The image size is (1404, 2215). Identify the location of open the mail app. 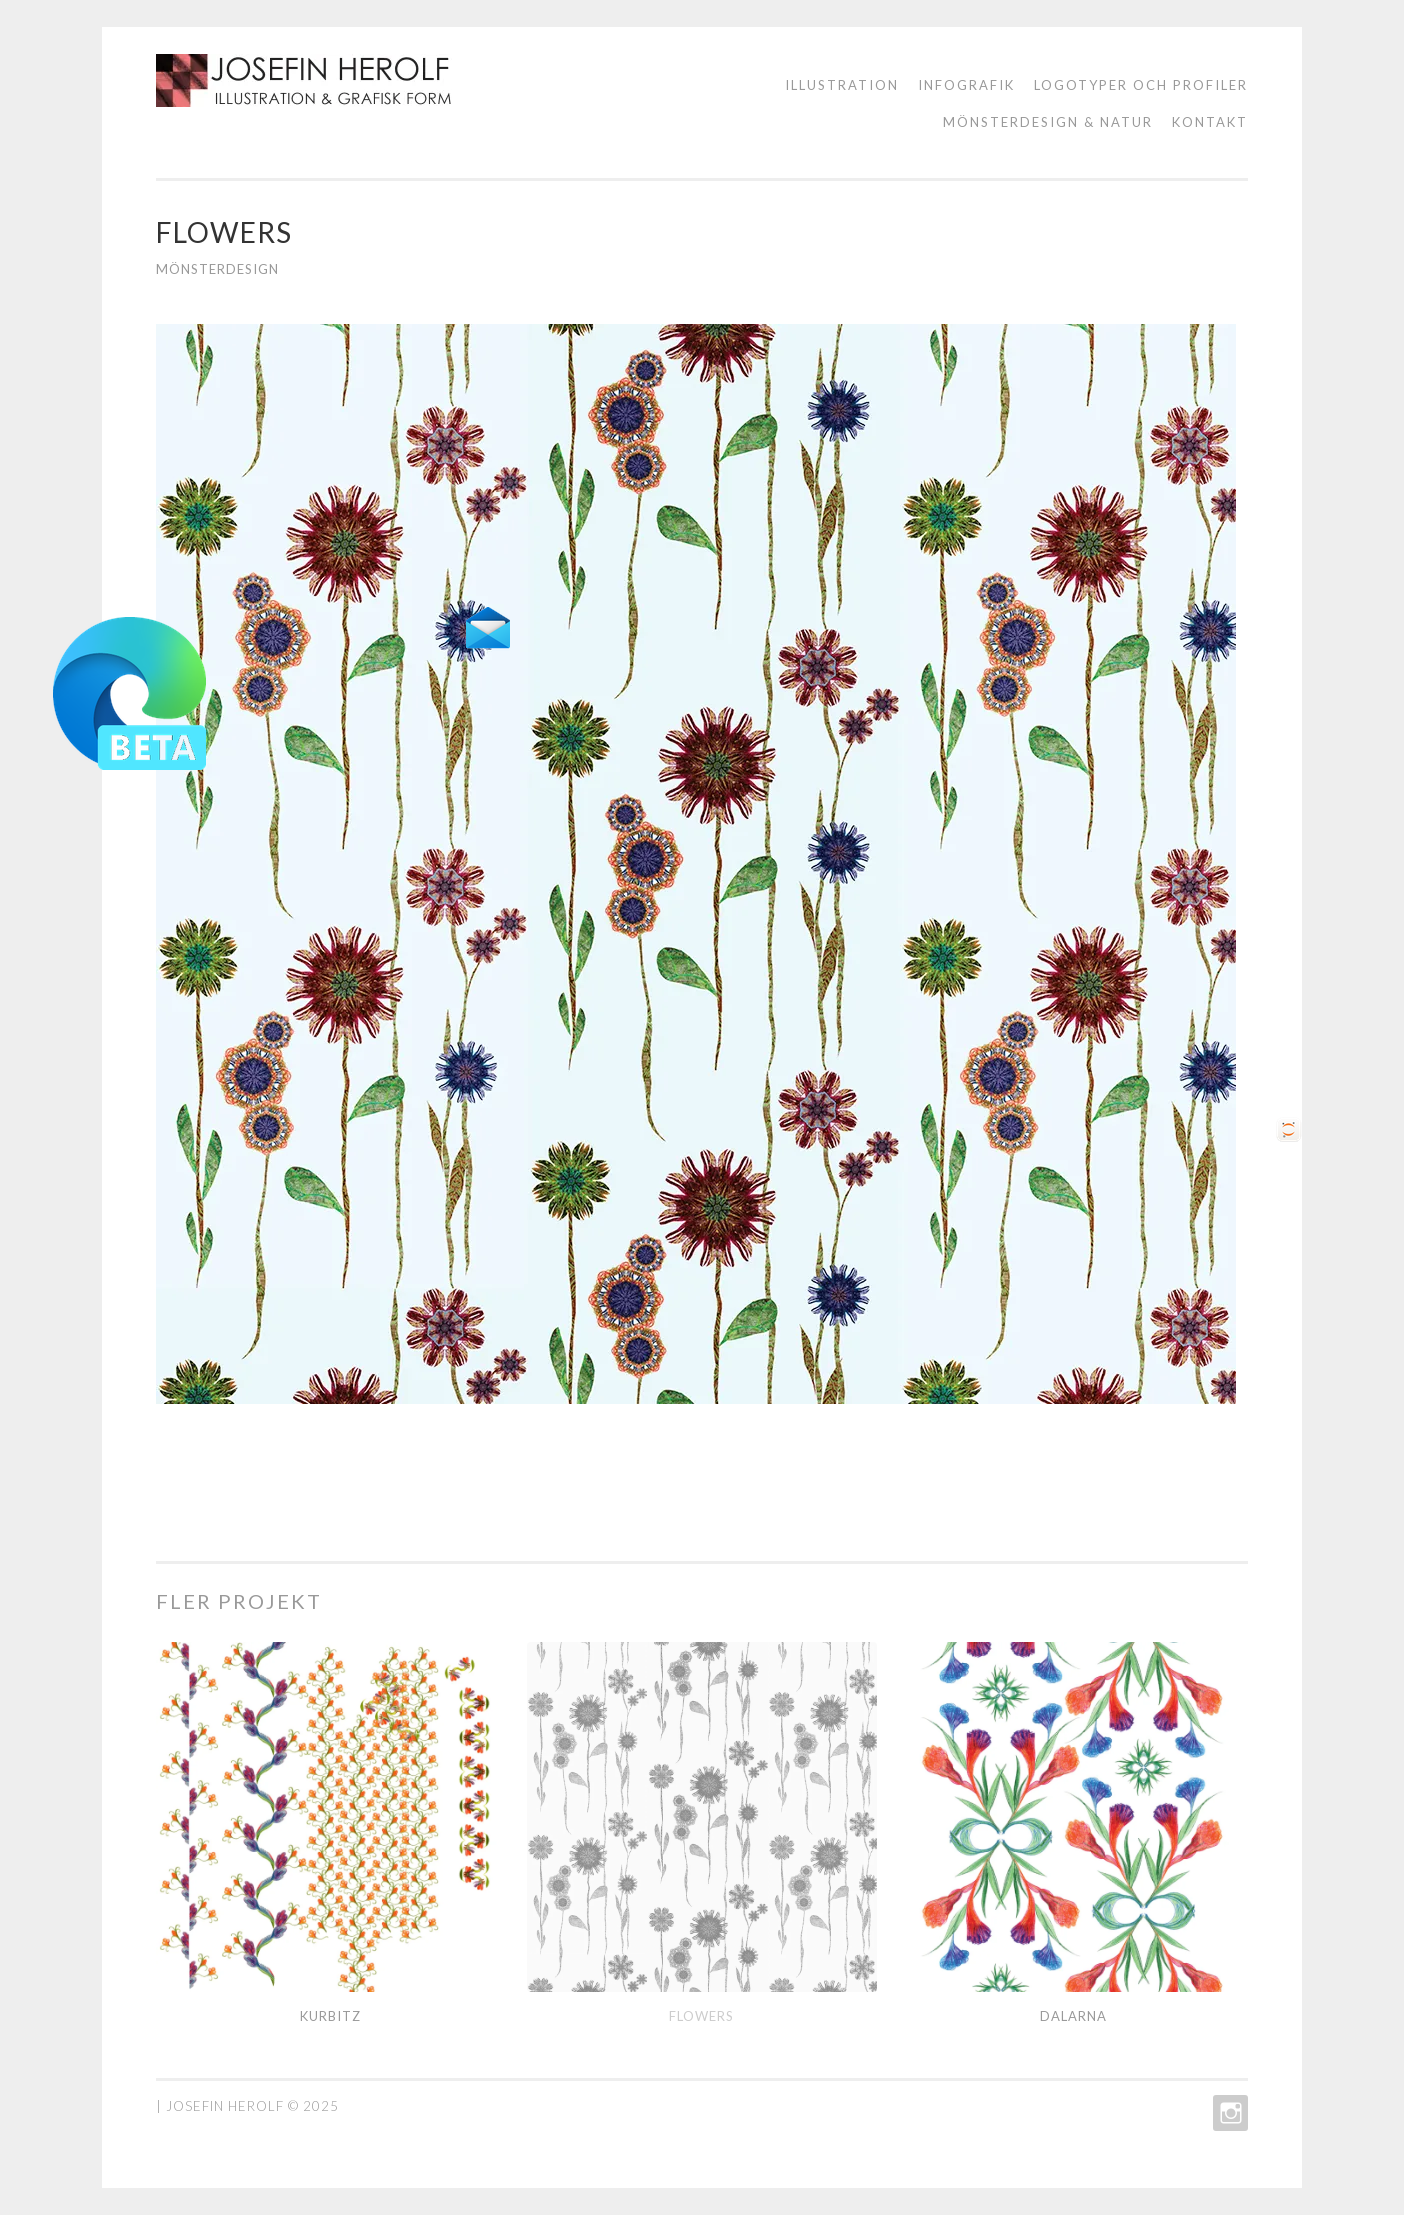
(488, 629).